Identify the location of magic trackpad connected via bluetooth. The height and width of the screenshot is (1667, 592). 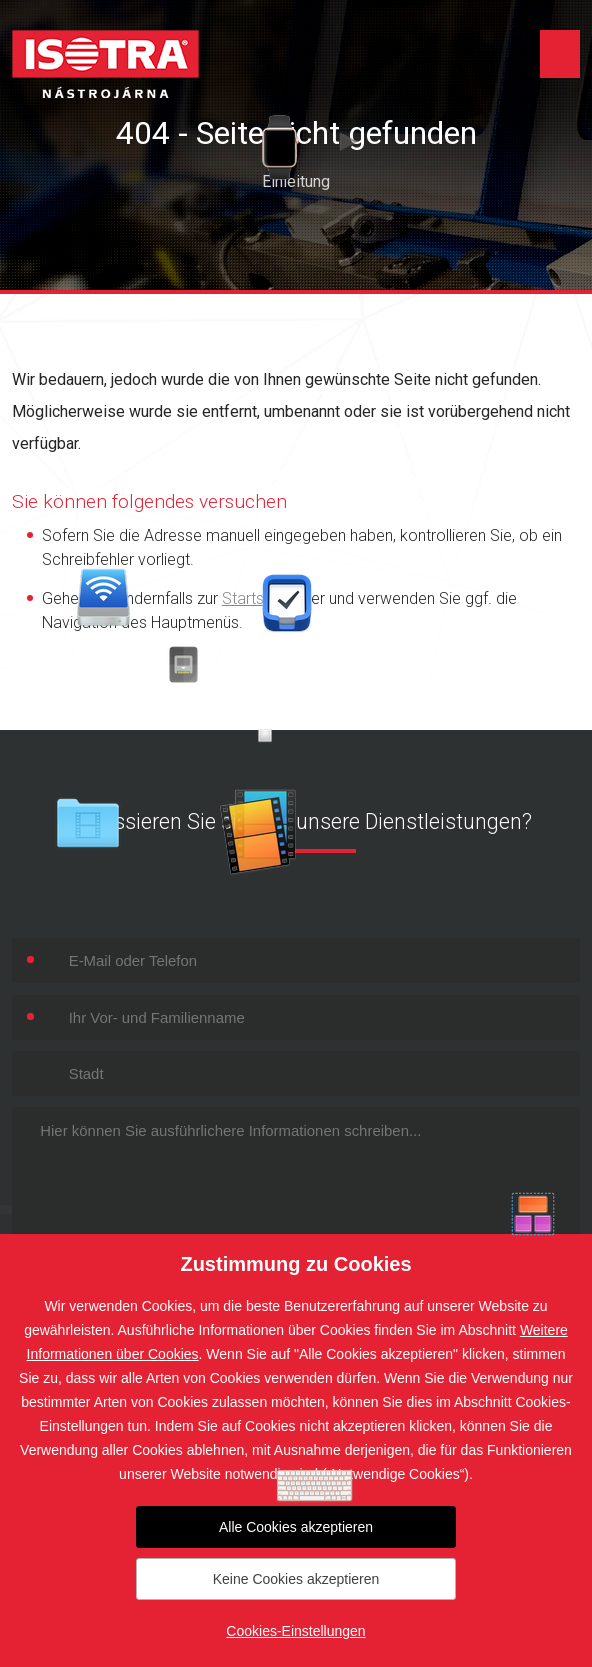
(265, 736).